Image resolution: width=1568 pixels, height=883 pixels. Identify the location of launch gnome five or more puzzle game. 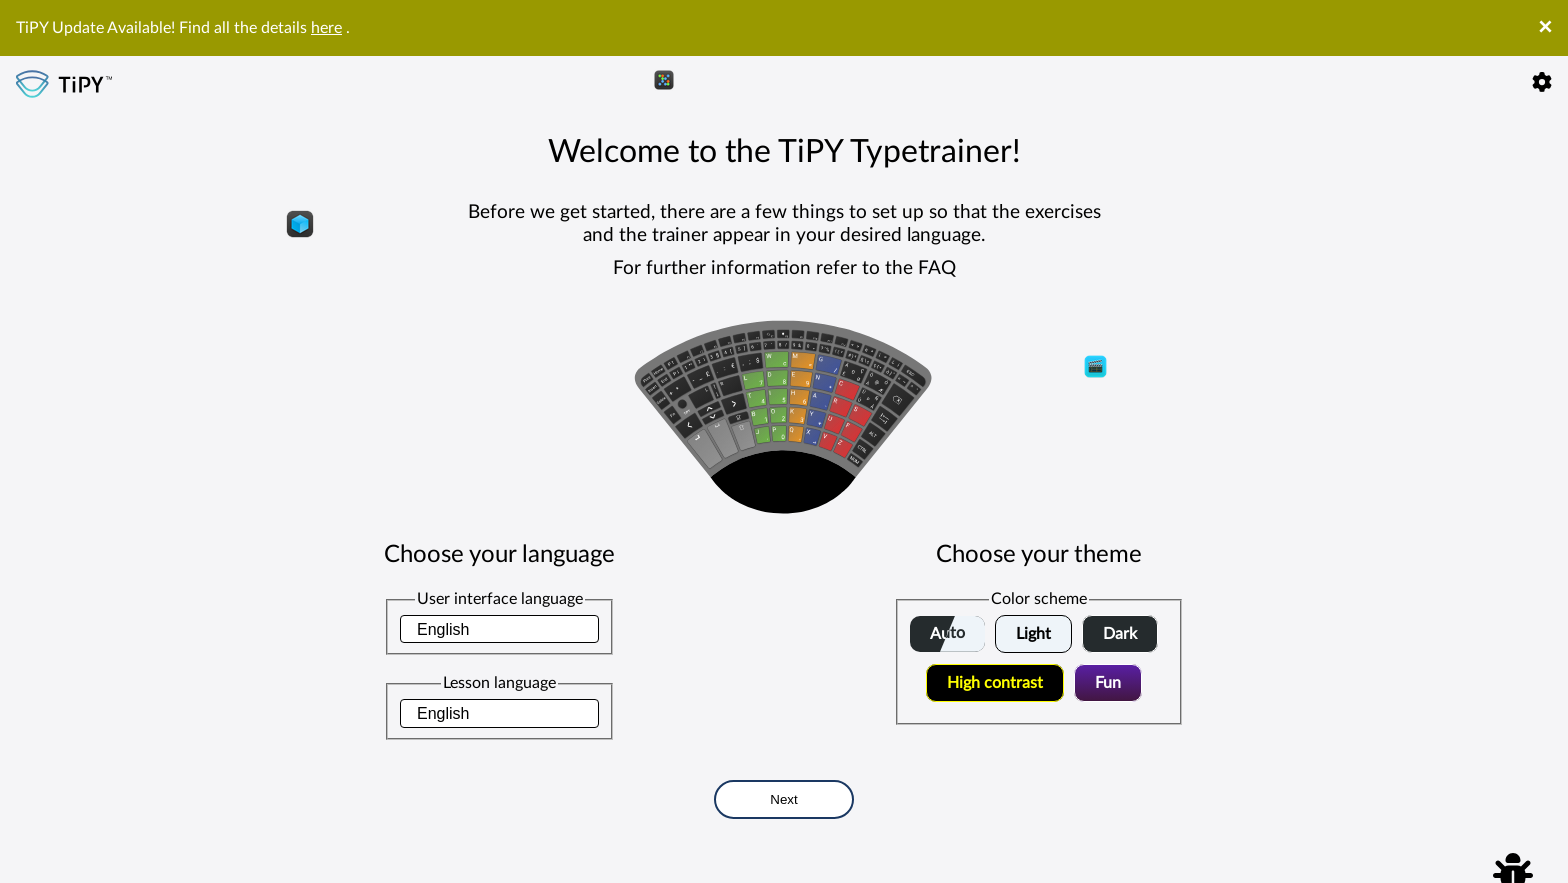
(664, 80).